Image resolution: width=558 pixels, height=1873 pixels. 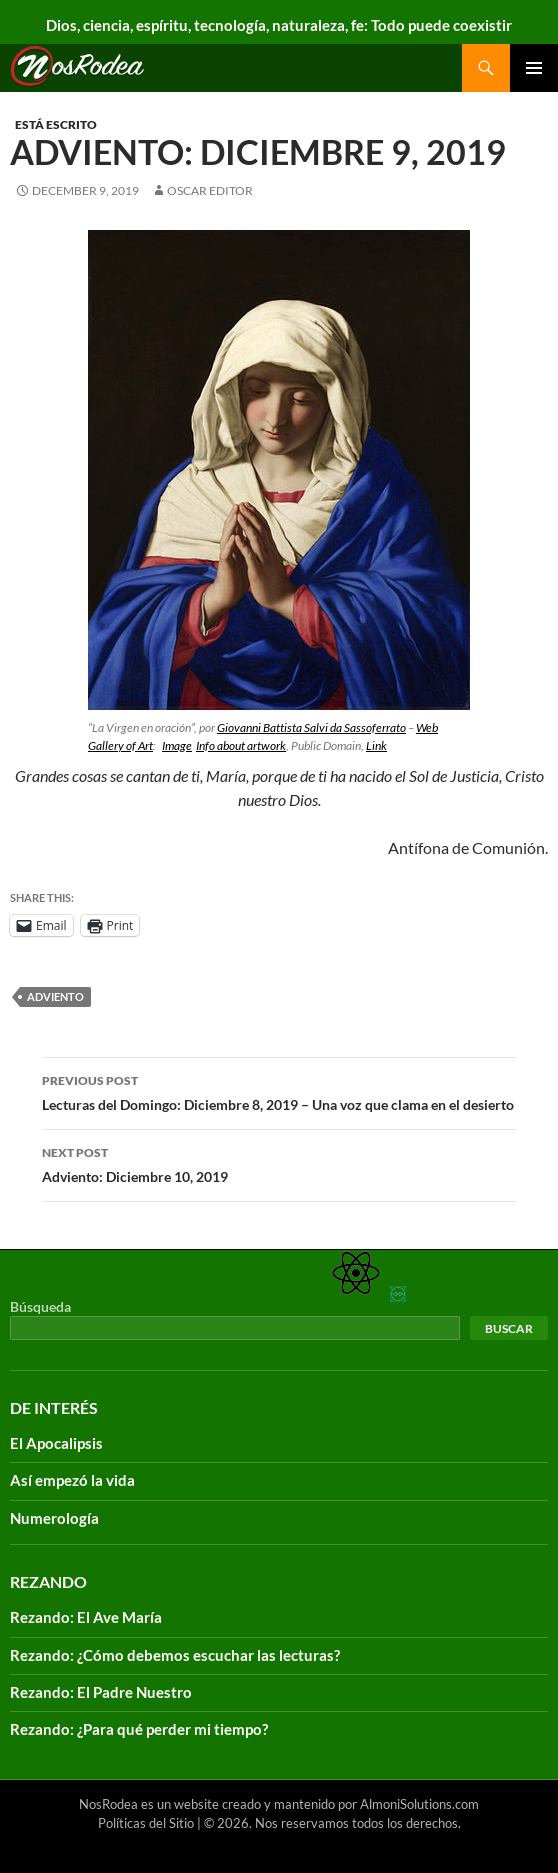 I want to click on launch teamviewer remote desktop application, so click(x=398, y=1294).